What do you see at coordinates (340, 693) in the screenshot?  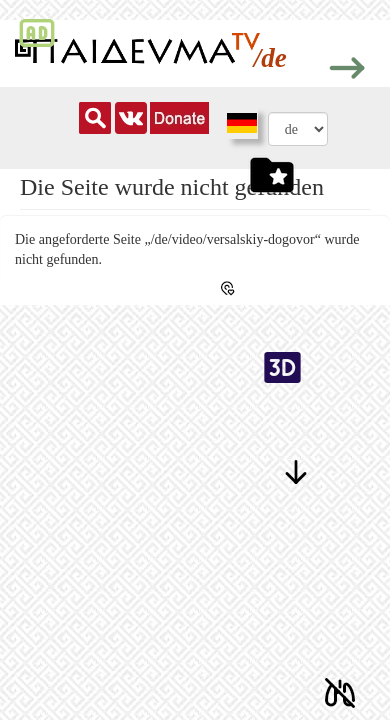 I see `indicates respiratory function disabled or unavailable` at bounding box center [340, 693].